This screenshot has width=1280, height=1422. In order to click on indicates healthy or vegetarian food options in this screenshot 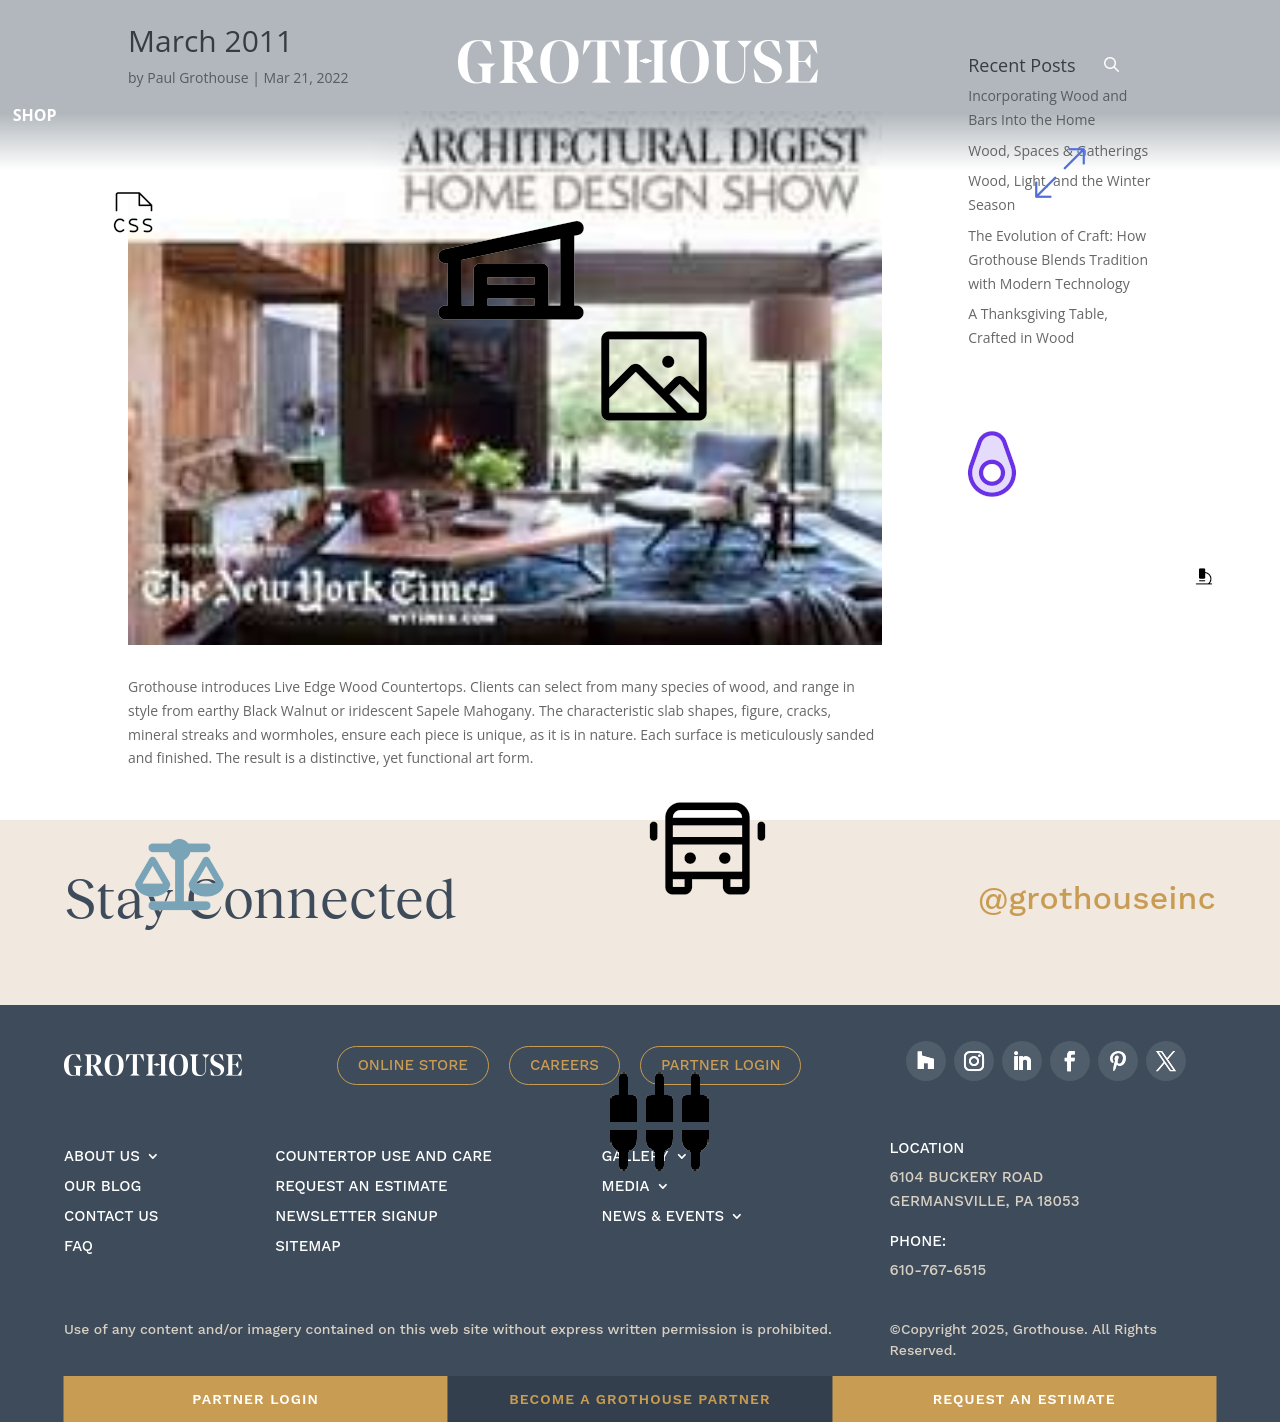, I will do `click(992, 464)`.